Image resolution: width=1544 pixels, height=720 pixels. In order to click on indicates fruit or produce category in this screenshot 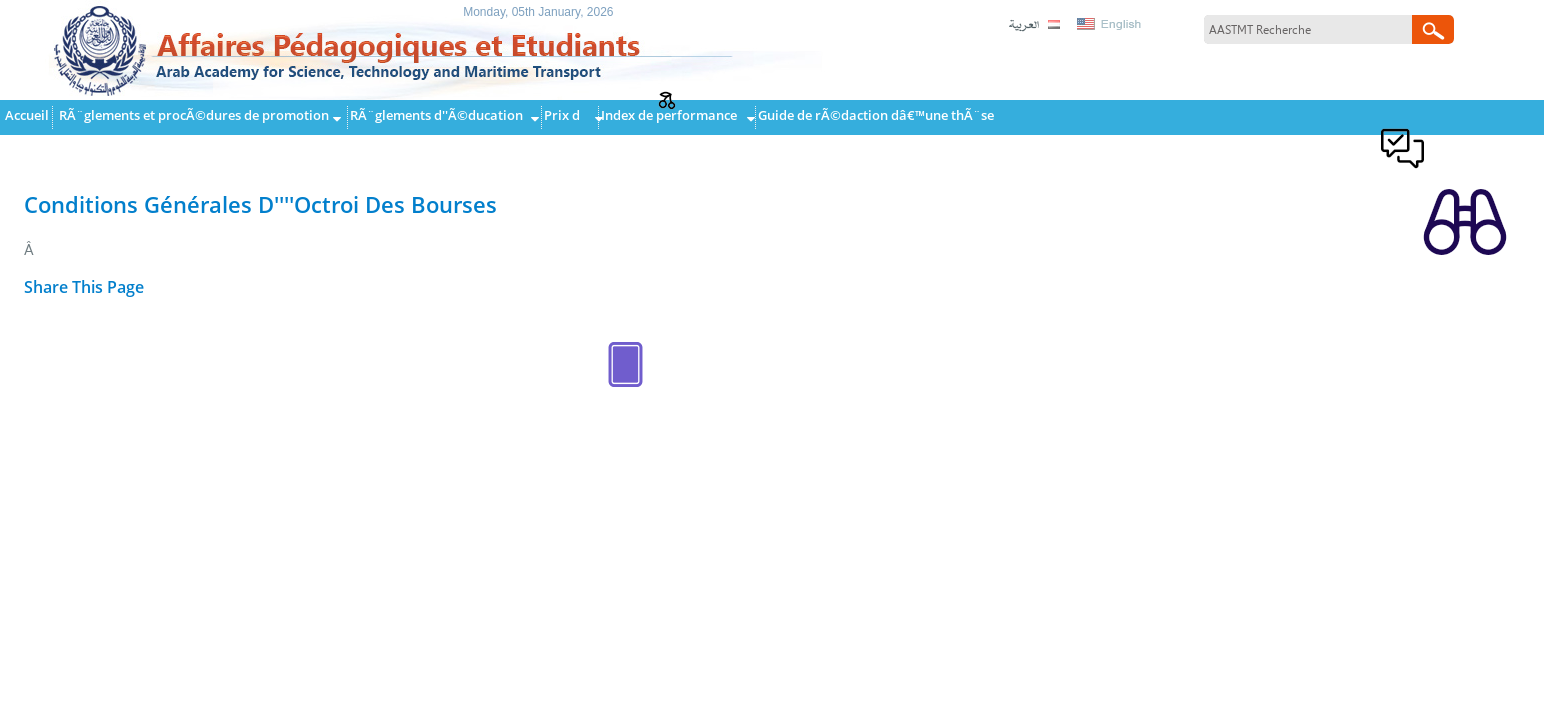, I will do `click(667, 100)`.